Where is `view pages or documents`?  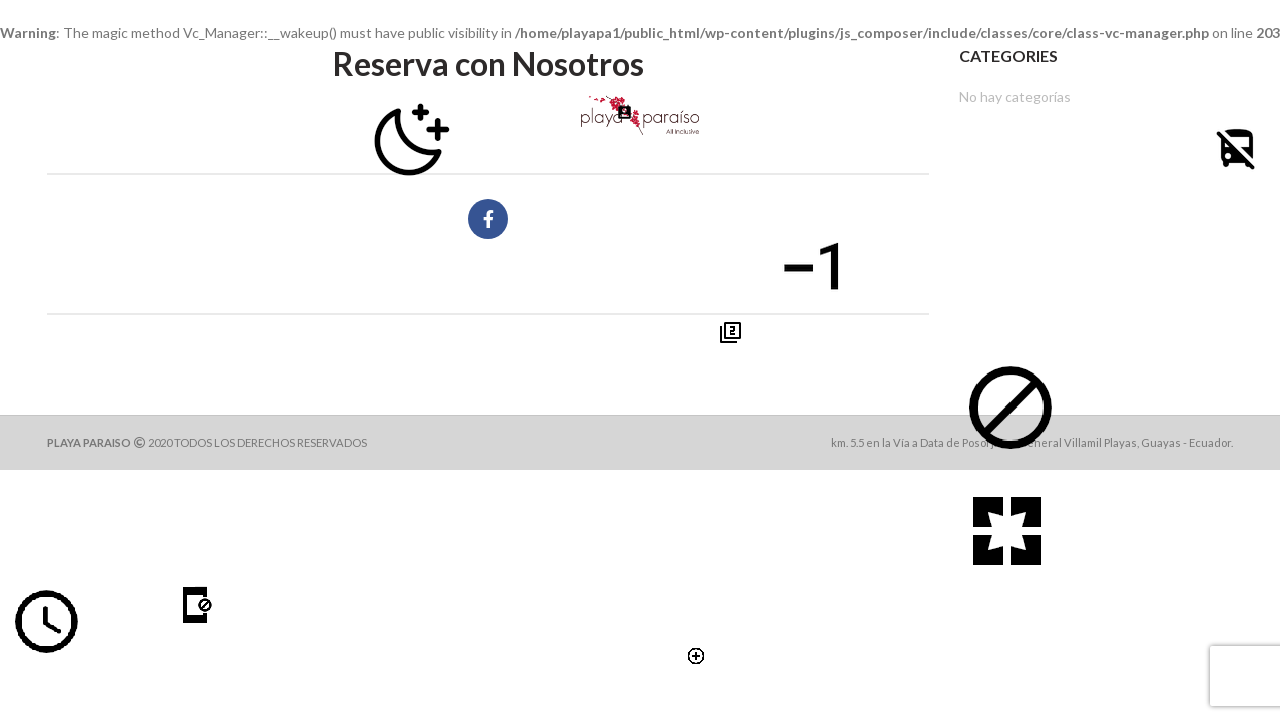 view pages or documents is located at coordinates (1007, 531).